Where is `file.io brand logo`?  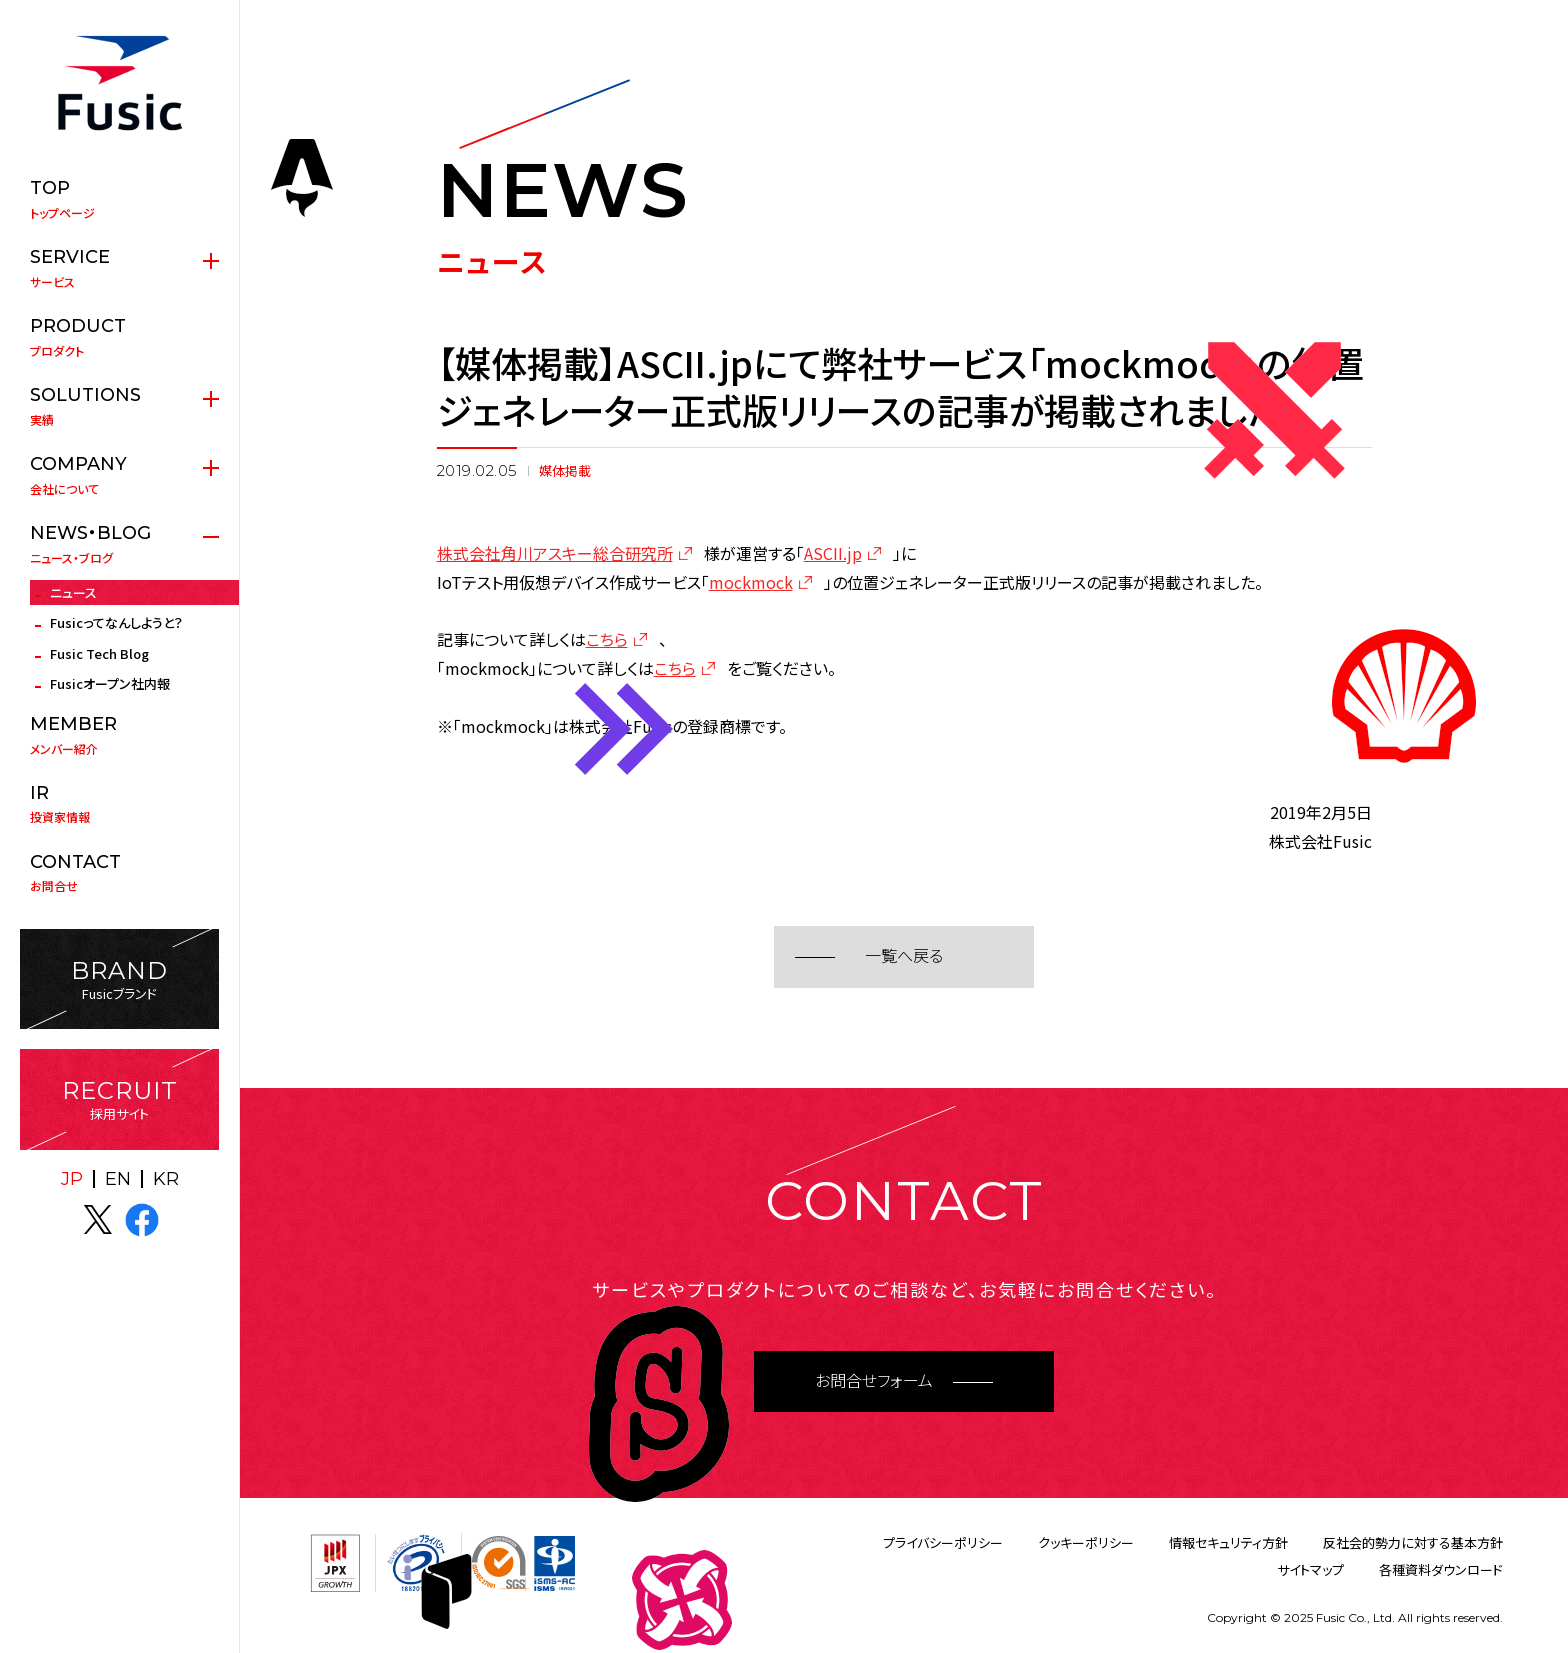
file.io brand logo is located at coordinates (446, 1591).